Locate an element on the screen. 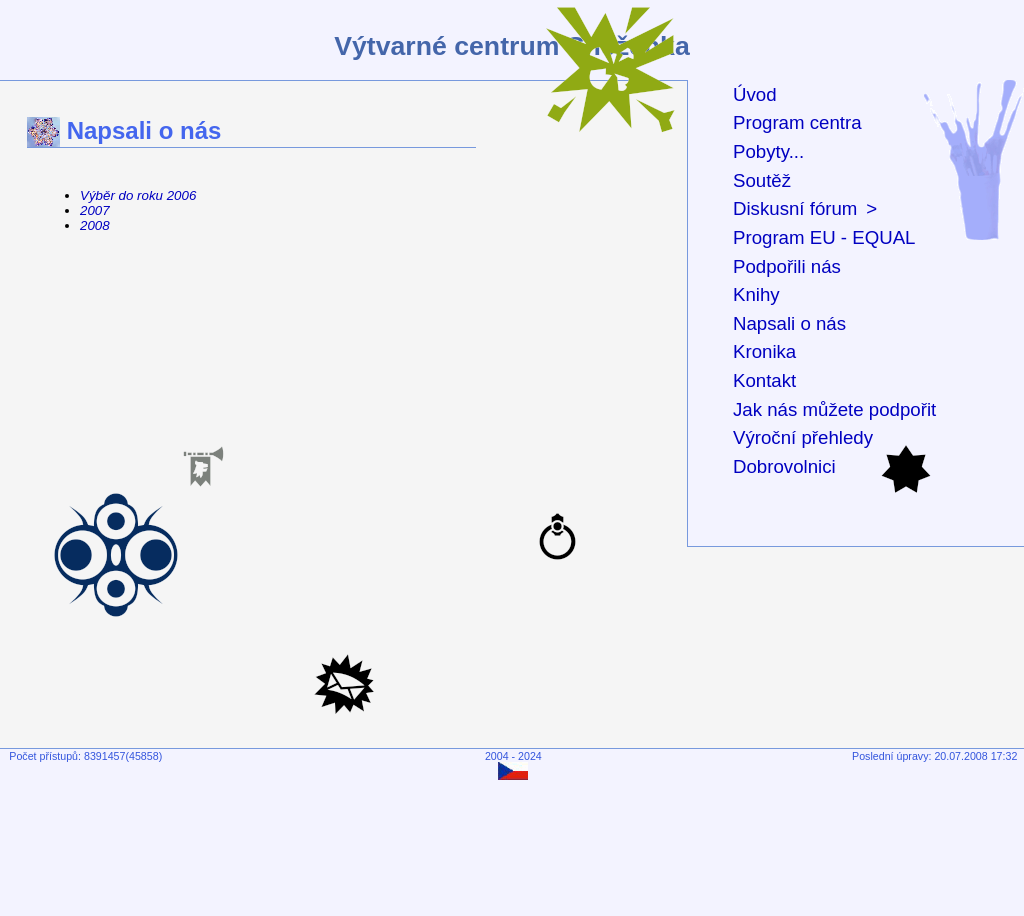  indicates a special or featured item is located at coordinates (906, 469).